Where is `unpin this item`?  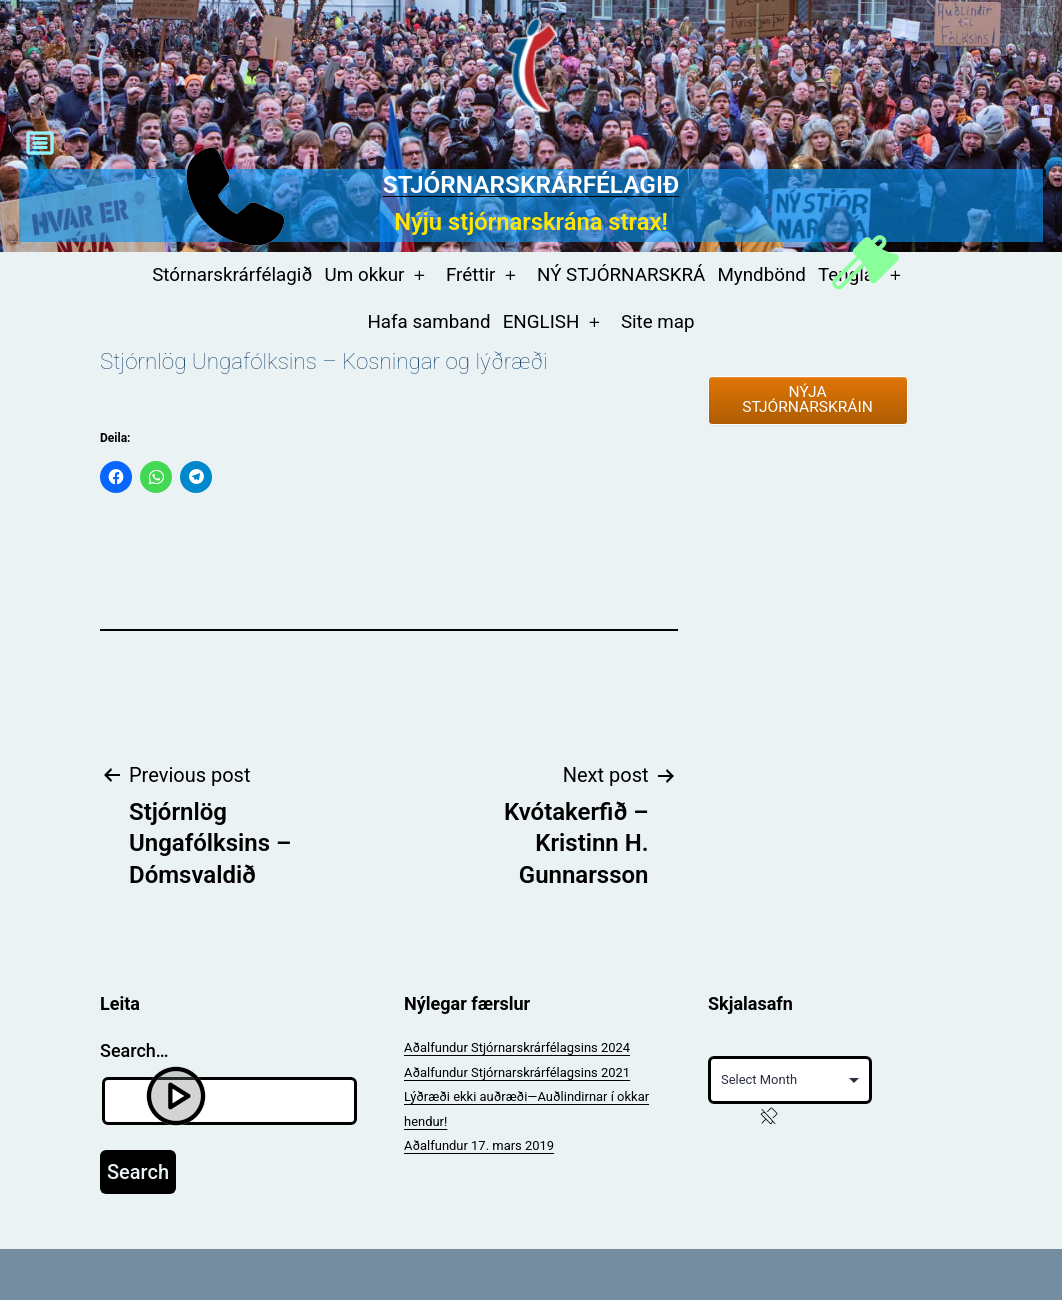
unpin this item is located at coordinates (768, 1116).